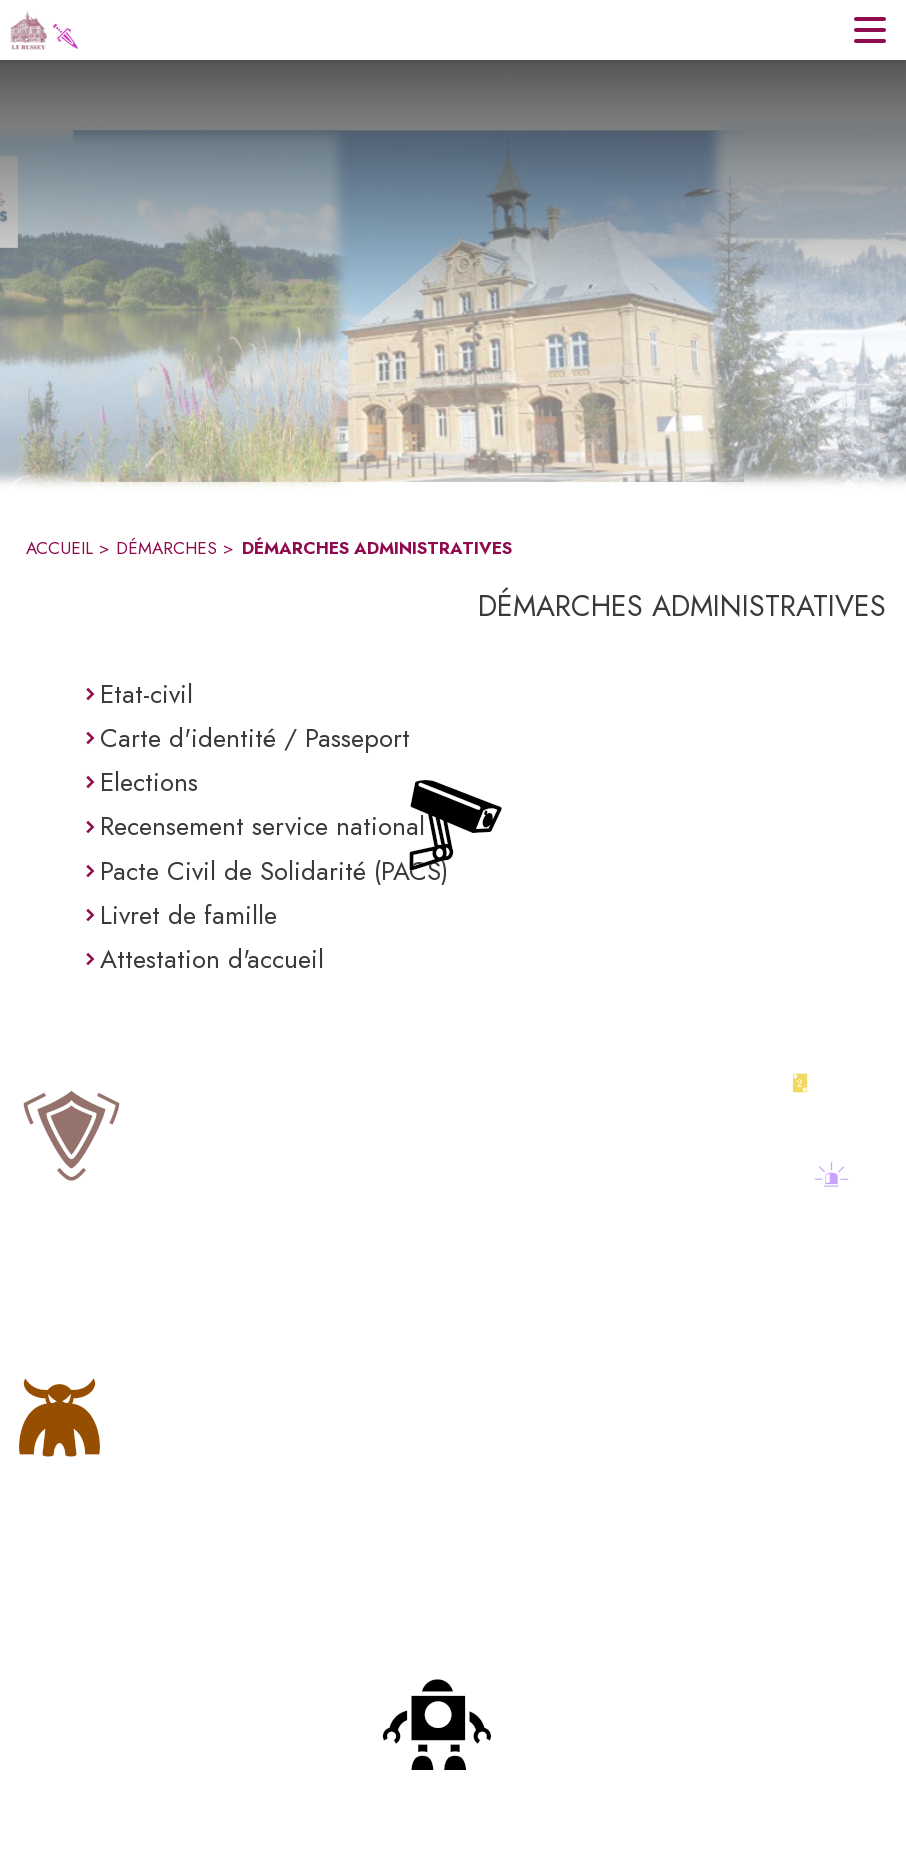 The image size is (906, 1855). What do you see at coordinates (71, 1132) in the screenshot?
I see `indicates active shield or defense power-up` at bounding box center [71, 1132].